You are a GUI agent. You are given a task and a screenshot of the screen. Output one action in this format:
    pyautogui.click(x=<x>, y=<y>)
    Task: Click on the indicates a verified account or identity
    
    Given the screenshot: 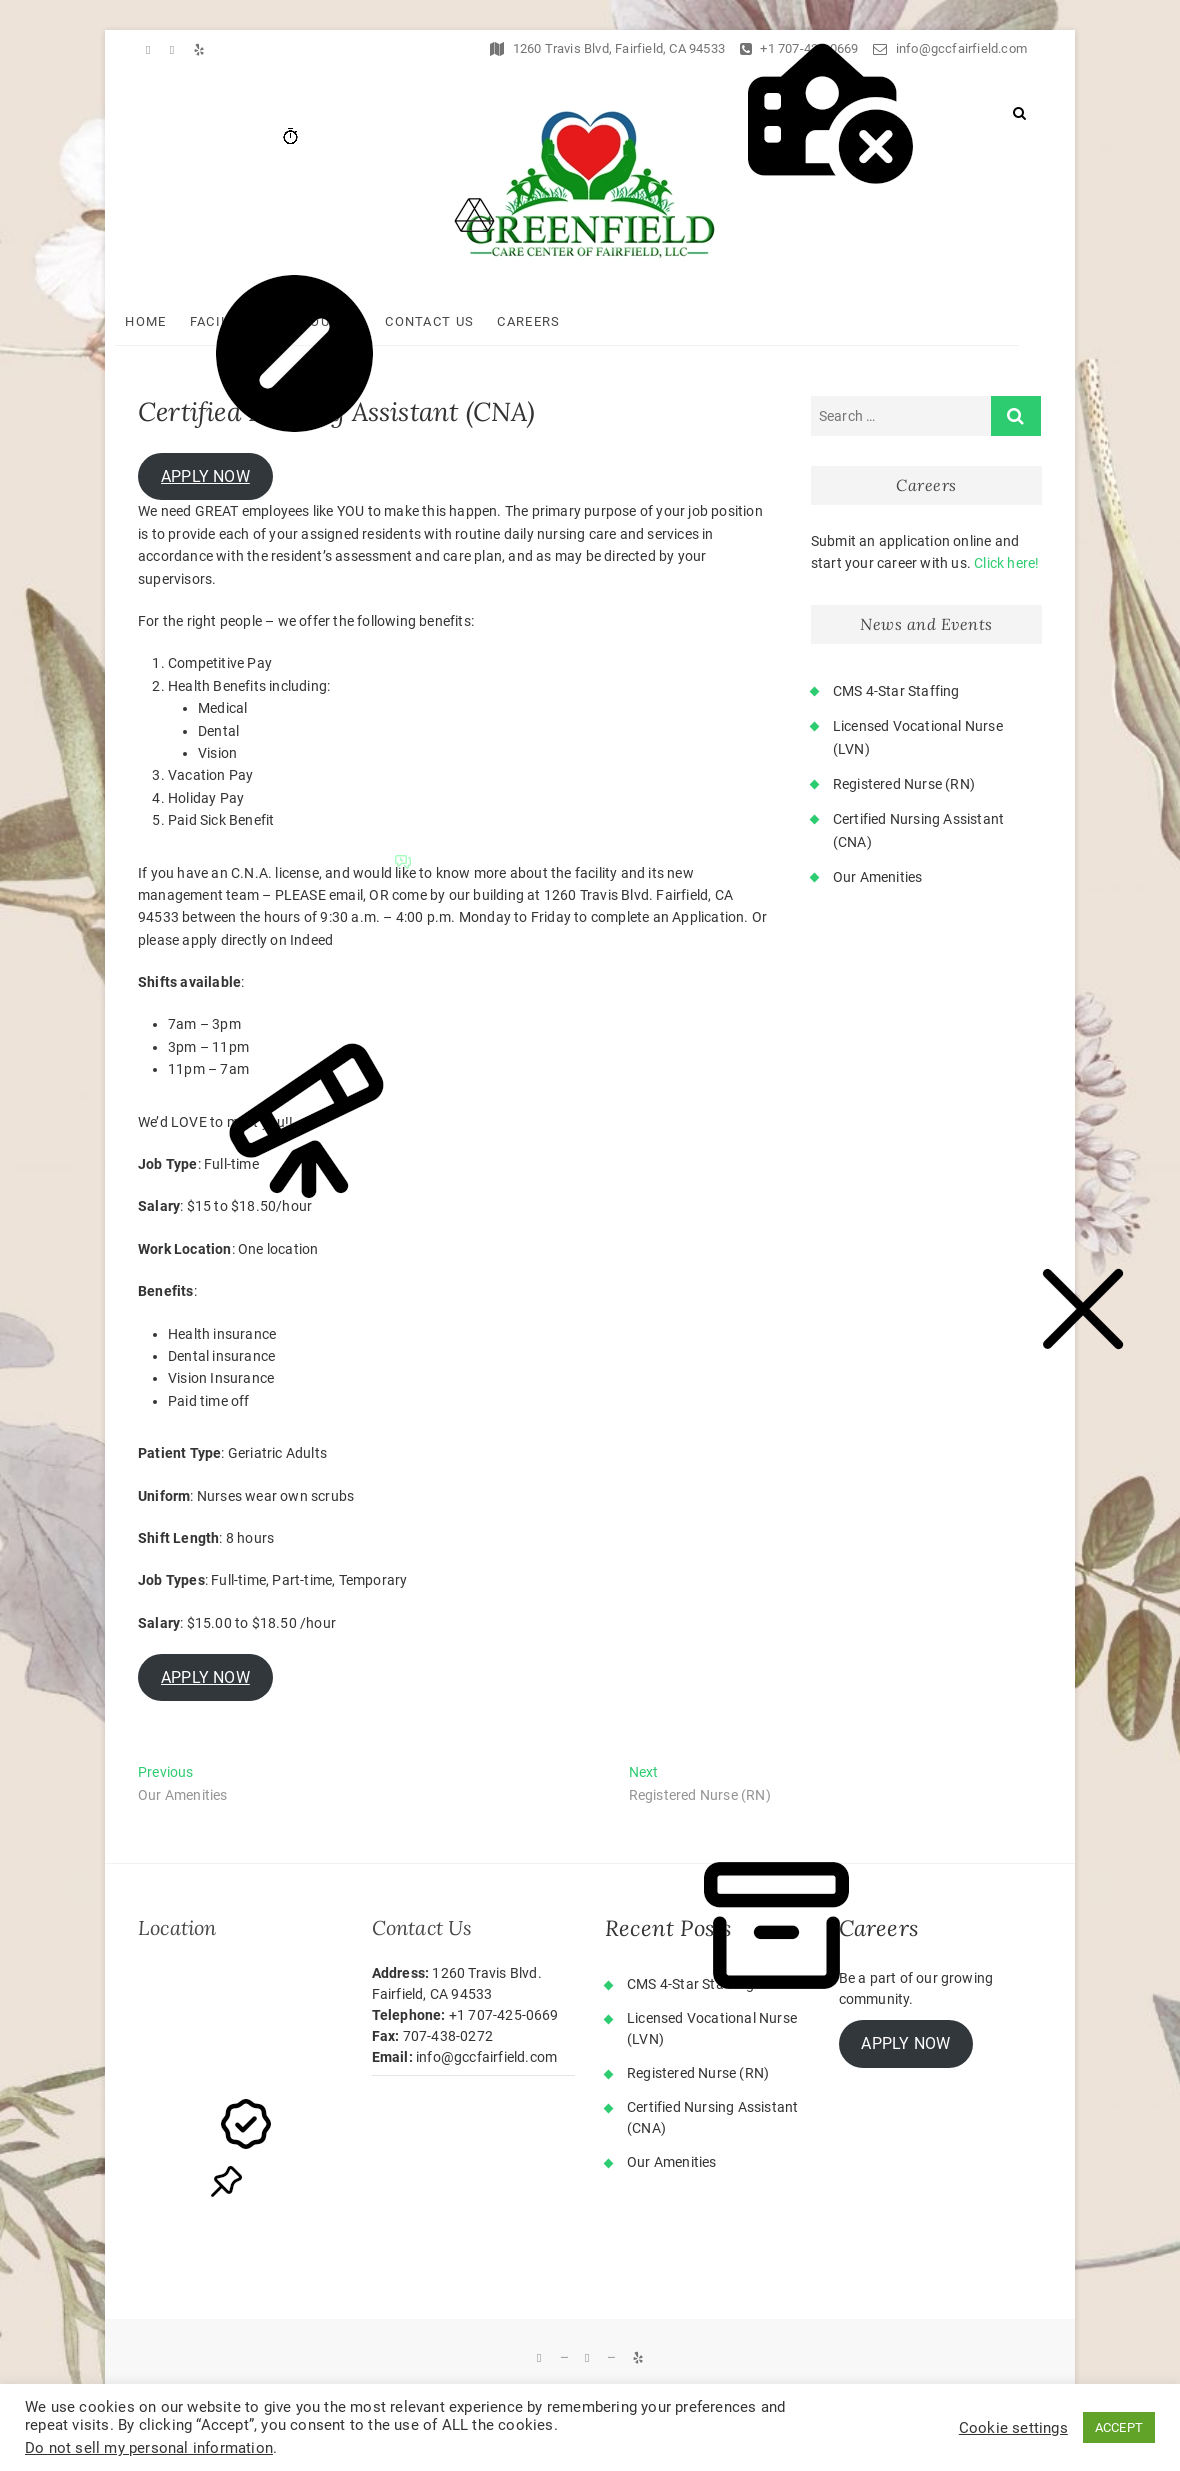 What is the action you would take?
    pyautogui.click(x=246, y=2124)
    